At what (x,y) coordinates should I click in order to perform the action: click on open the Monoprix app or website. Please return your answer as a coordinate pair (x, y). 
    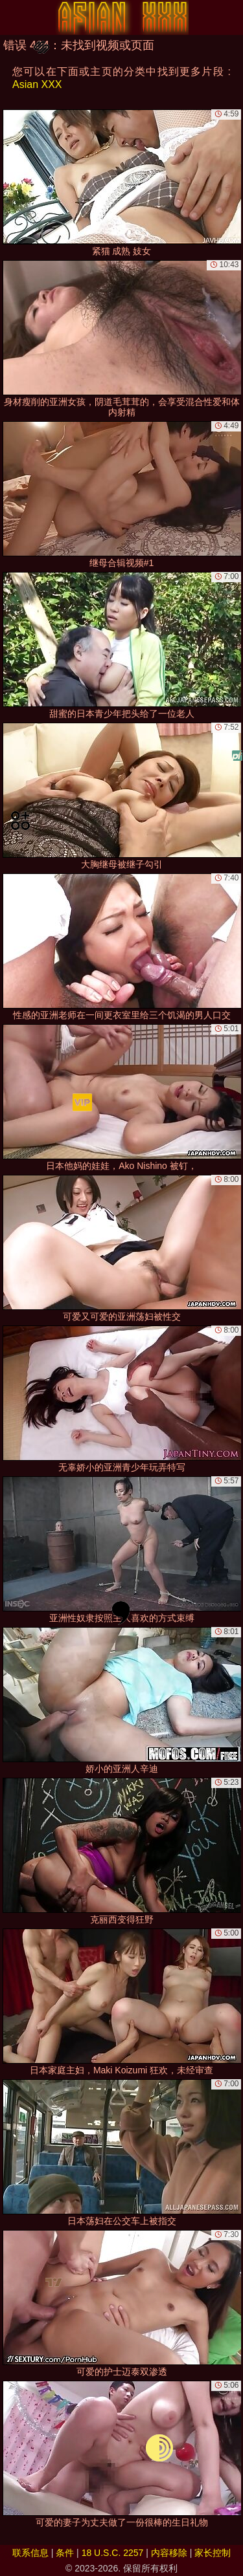
    Looking at the image, I should click on (121, 1613).